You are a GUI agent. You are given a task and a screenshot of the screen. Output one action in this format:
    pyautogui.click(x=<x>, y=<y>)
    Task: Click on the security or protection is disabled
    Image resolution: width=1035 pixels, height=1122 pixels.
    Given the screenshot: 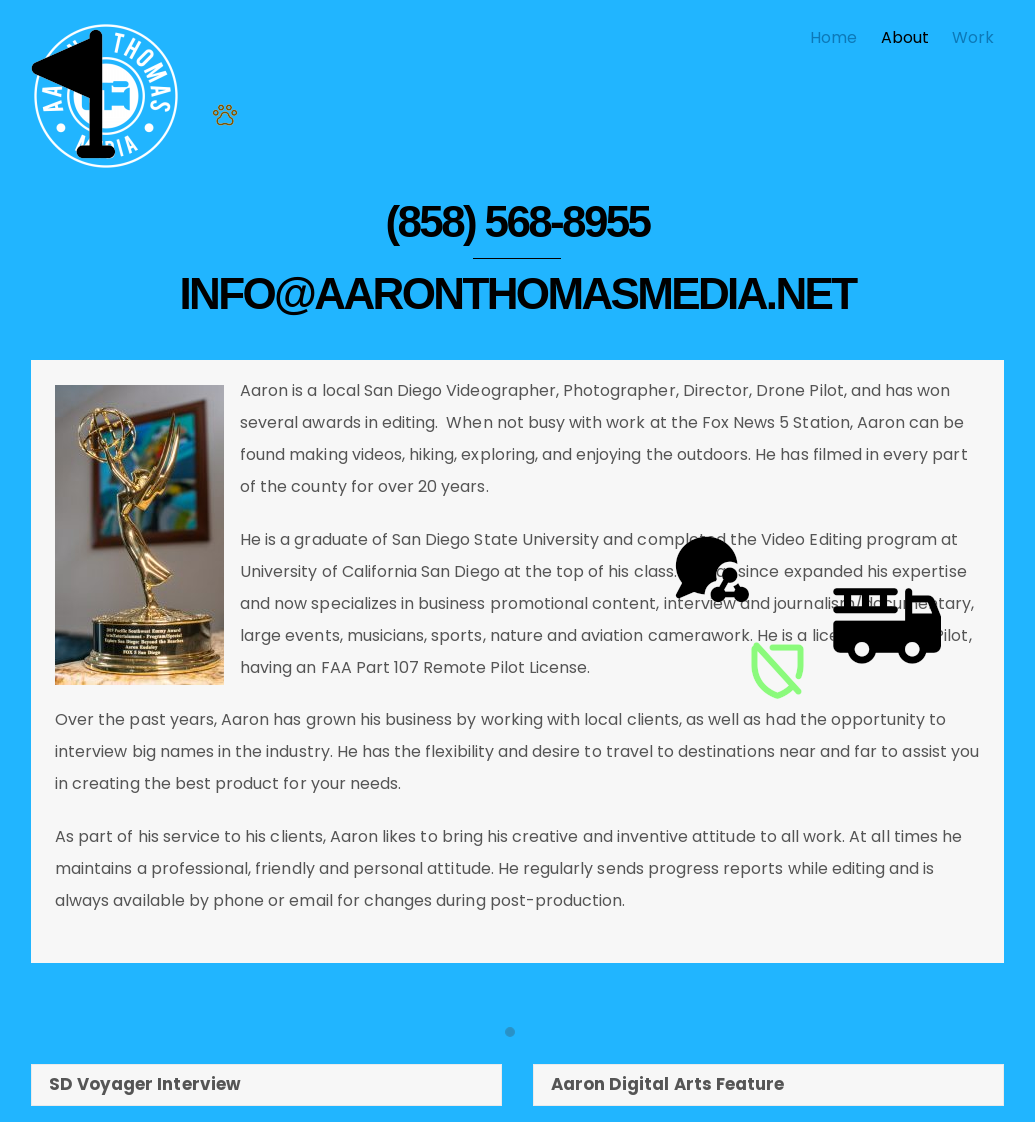 What is the action you would take?
    pyautogui.click(x=777, y=668)
    